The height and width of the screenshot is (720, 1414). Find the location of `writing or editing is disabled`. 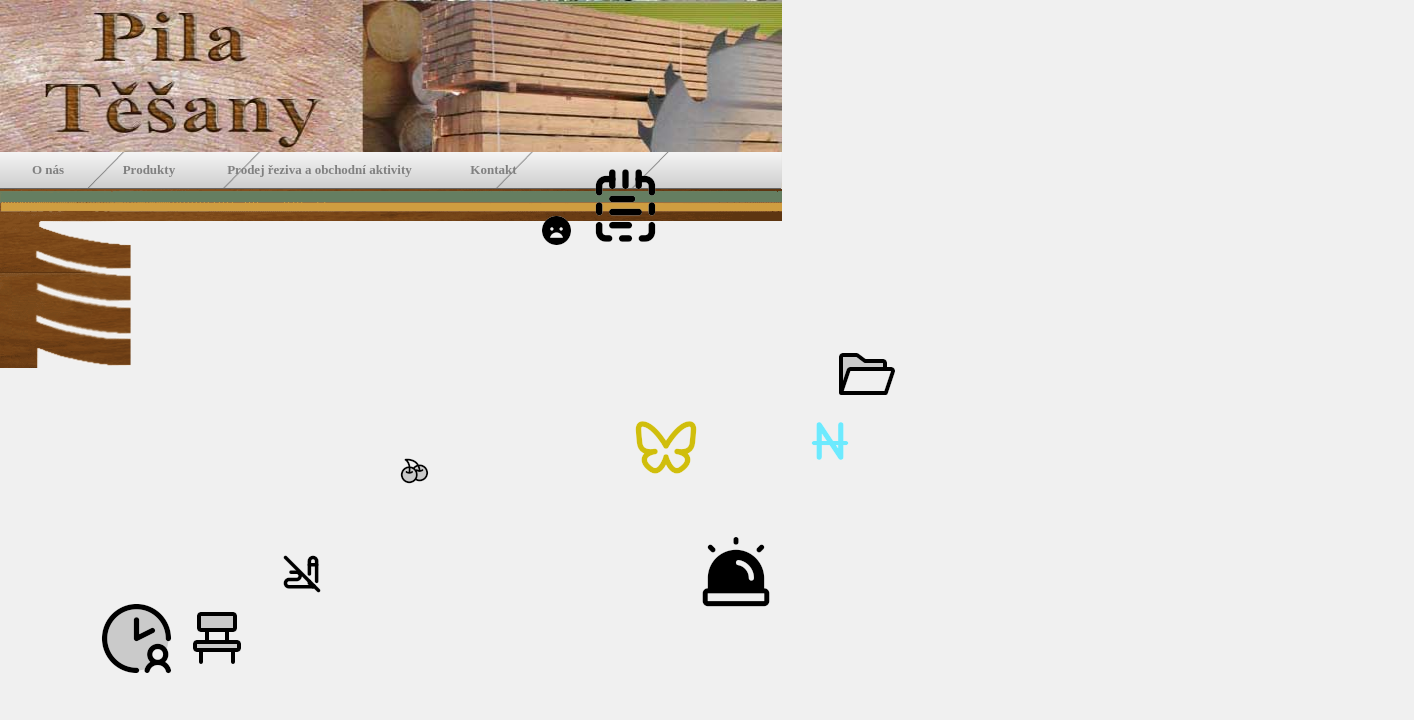

writing or editing is disabled is located at coordinates (302, 574).